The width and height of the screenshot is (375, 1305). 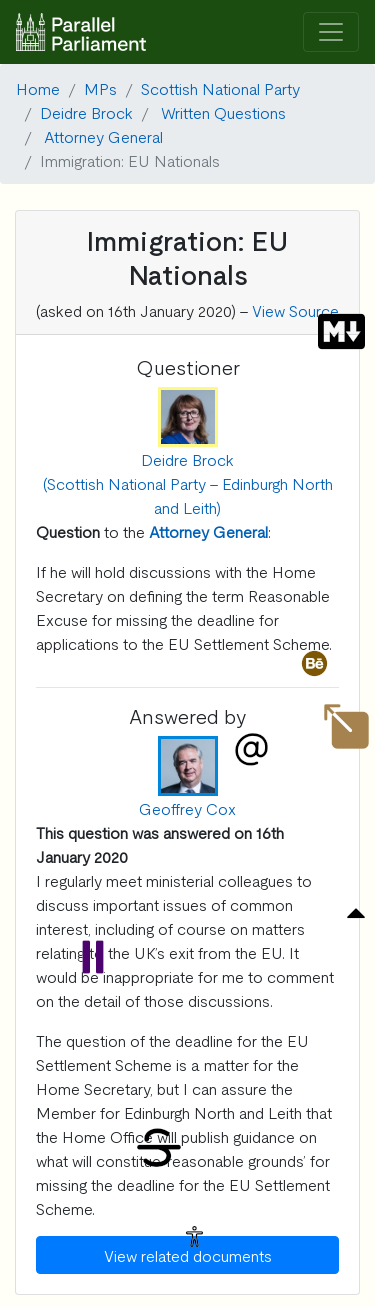 I want to click on open link in new window, so click(x=346, y=726).